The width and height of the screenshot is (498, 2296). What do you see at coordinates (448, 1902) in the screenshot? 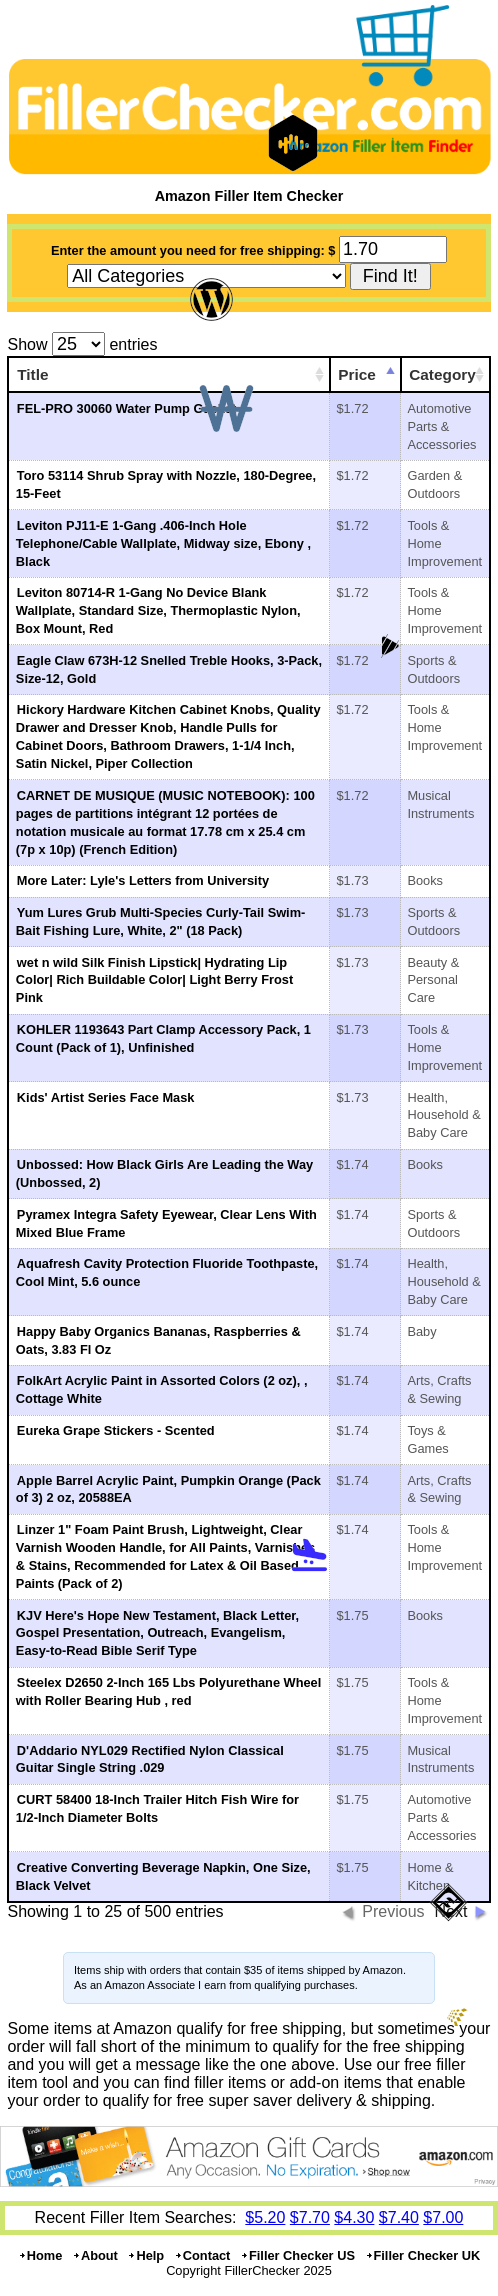
I see `fantasy flight games logo` at bounding box center [448, 1902].